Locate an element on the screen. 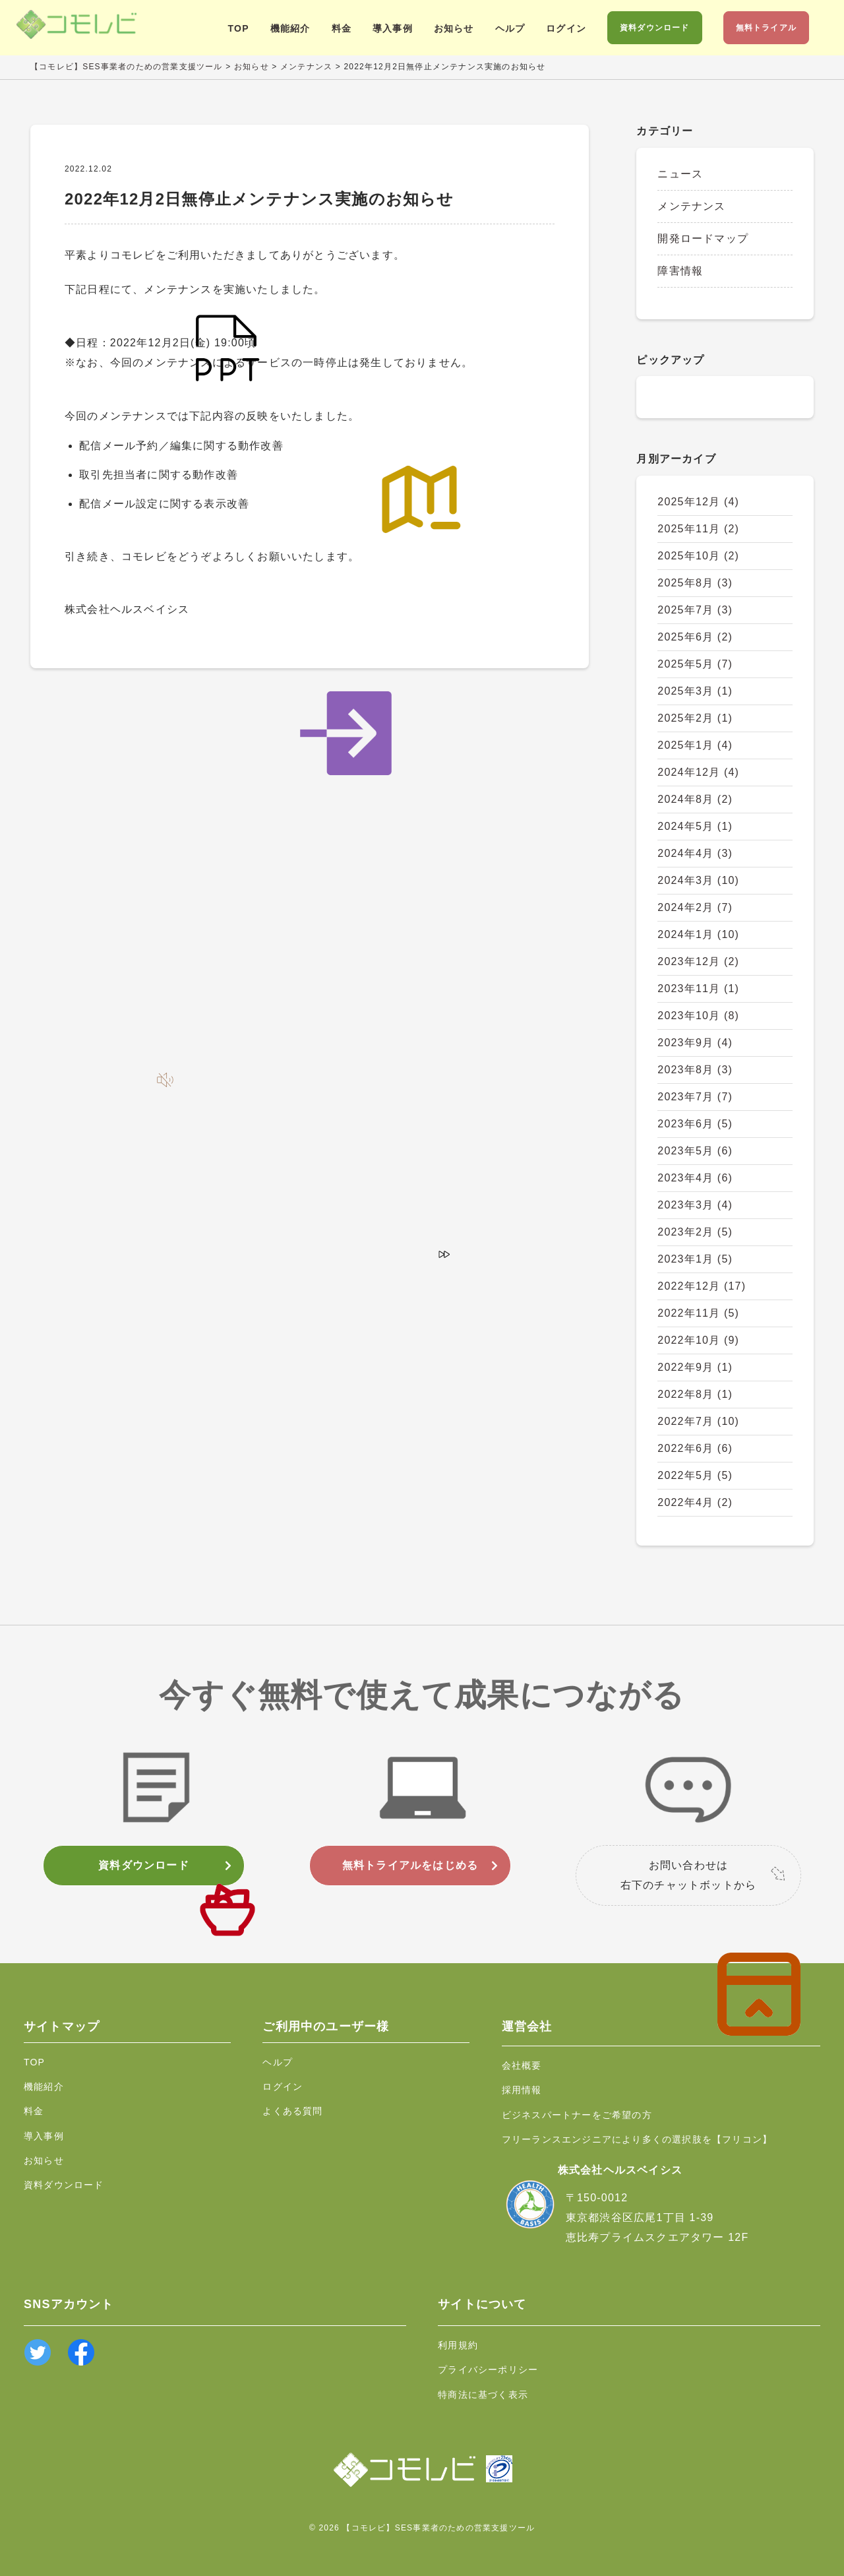  view salad or healthy food options is located at coordinates (227, 1908).